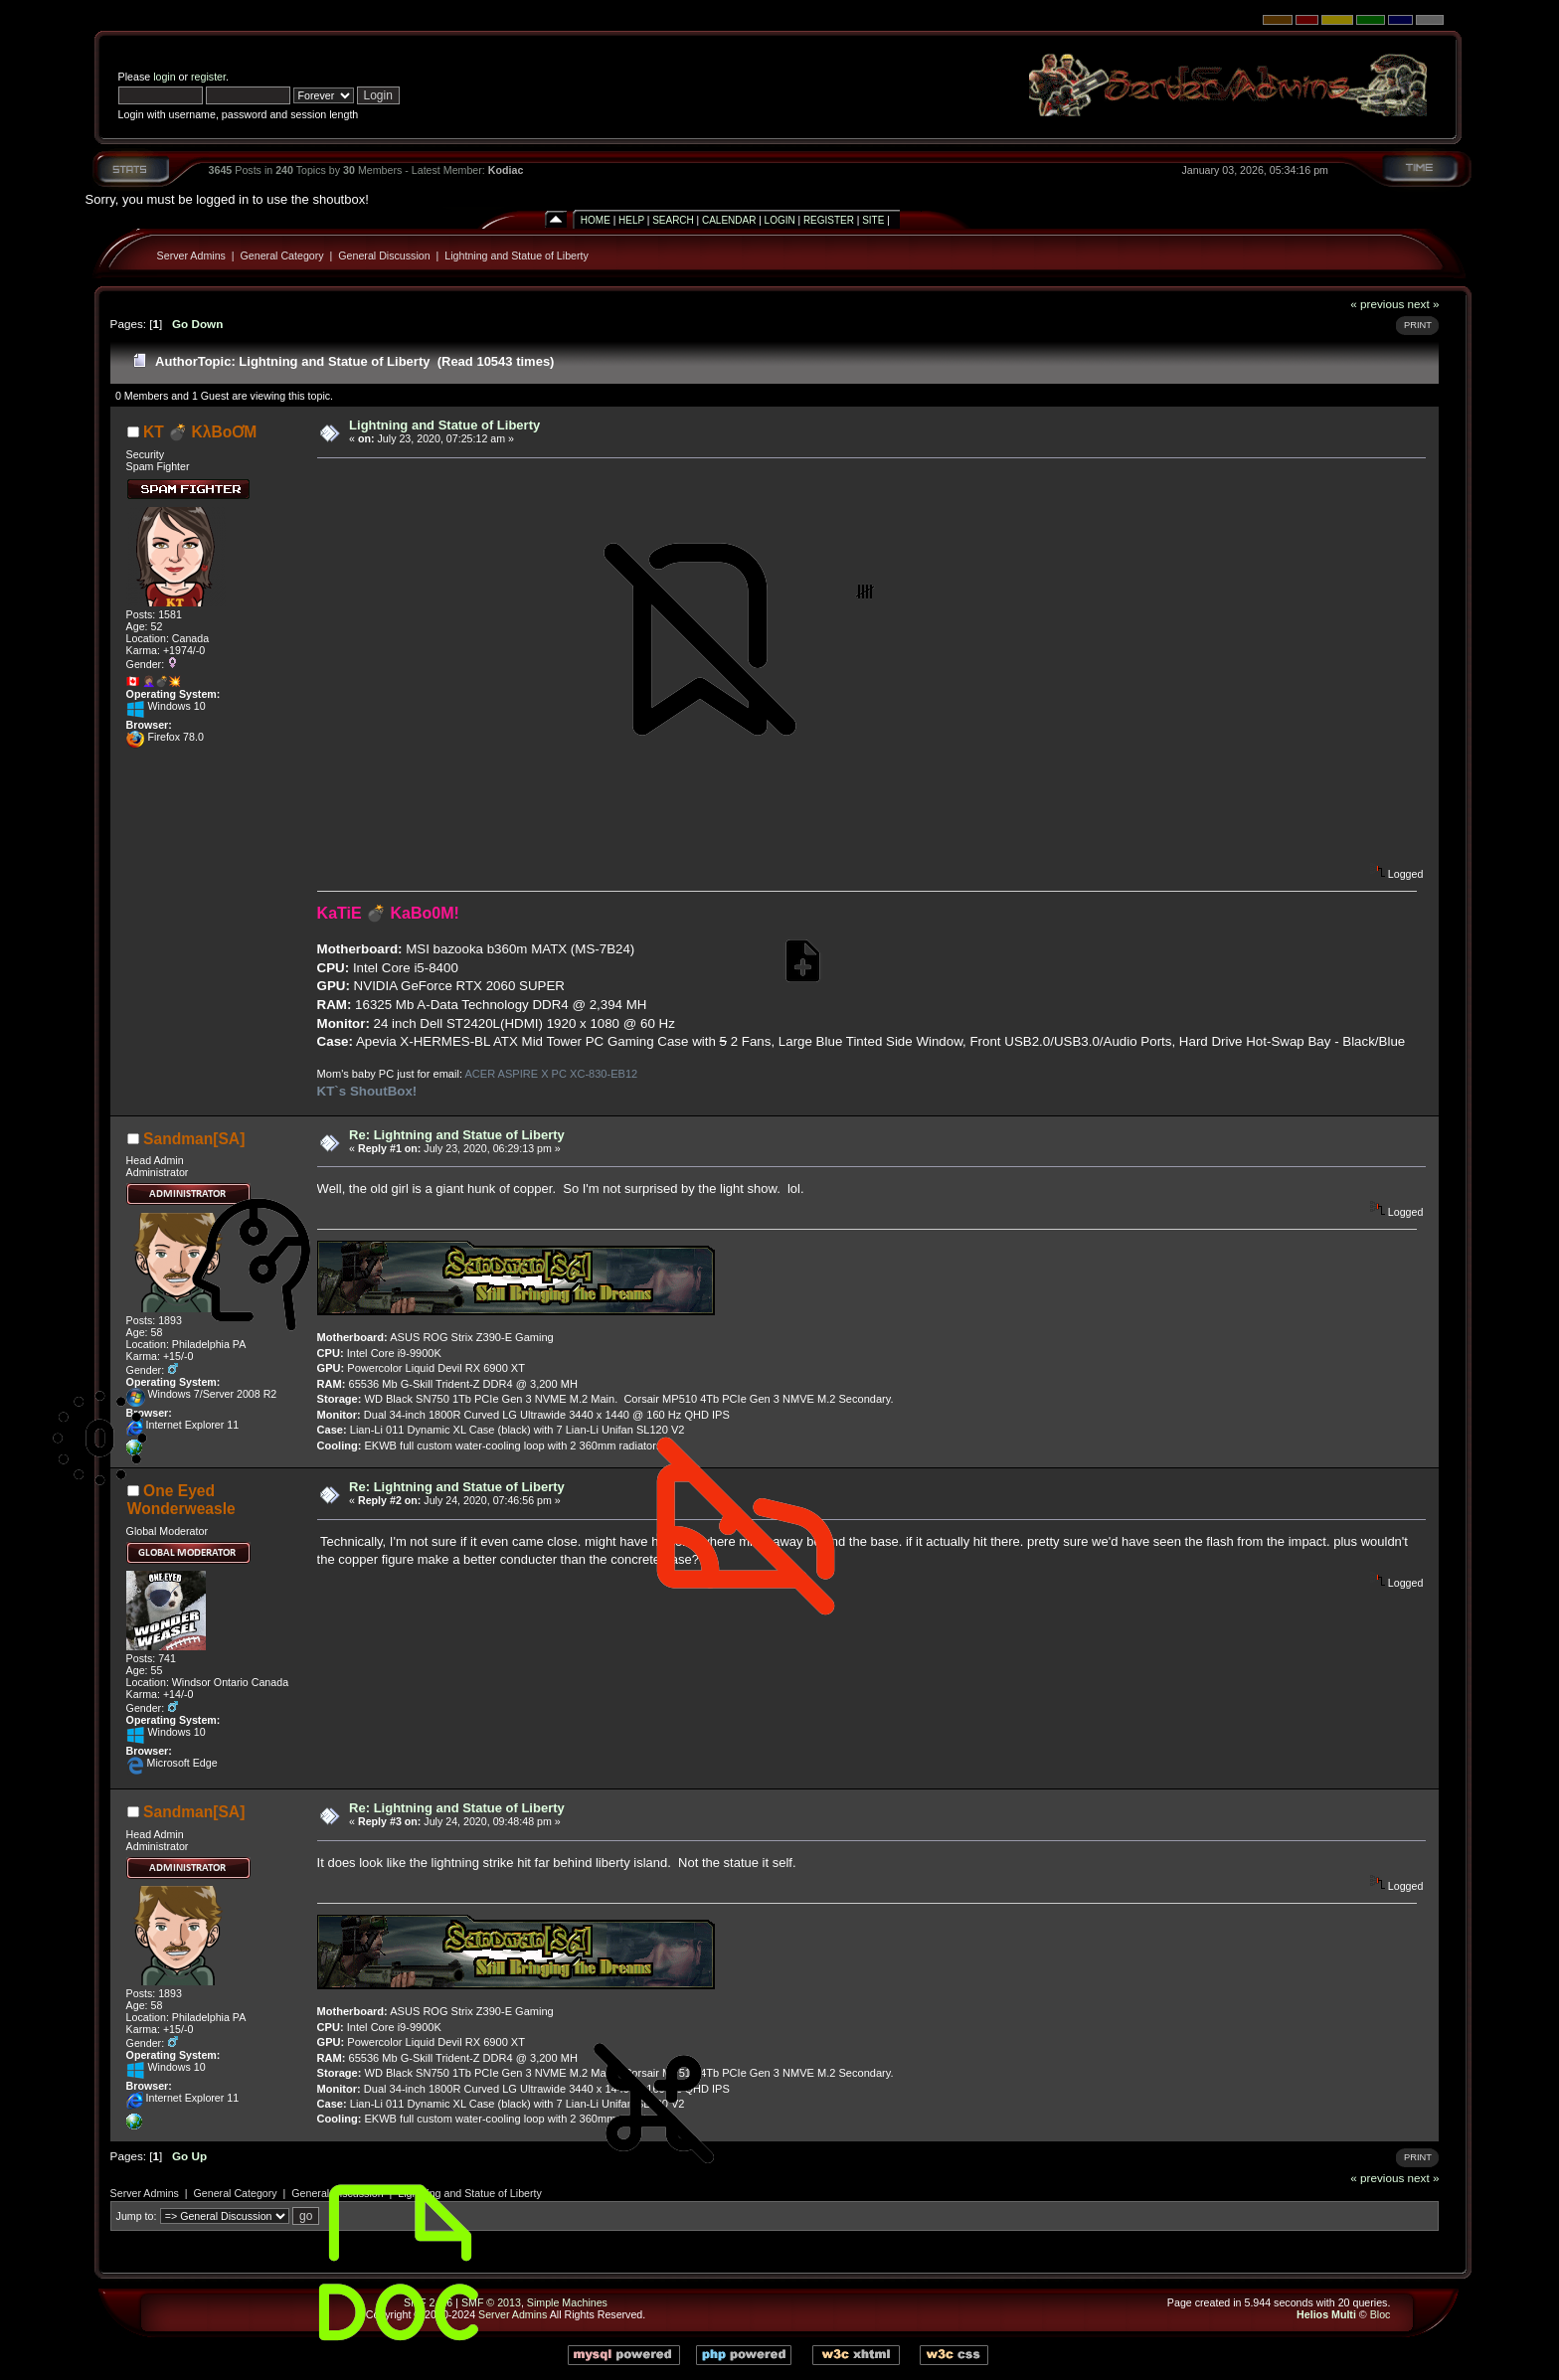 This screenshot has height=2380, width=1559. Describe the element at coordinates (865, 592) in the screenshot. I see `track count or keep score` at that location.